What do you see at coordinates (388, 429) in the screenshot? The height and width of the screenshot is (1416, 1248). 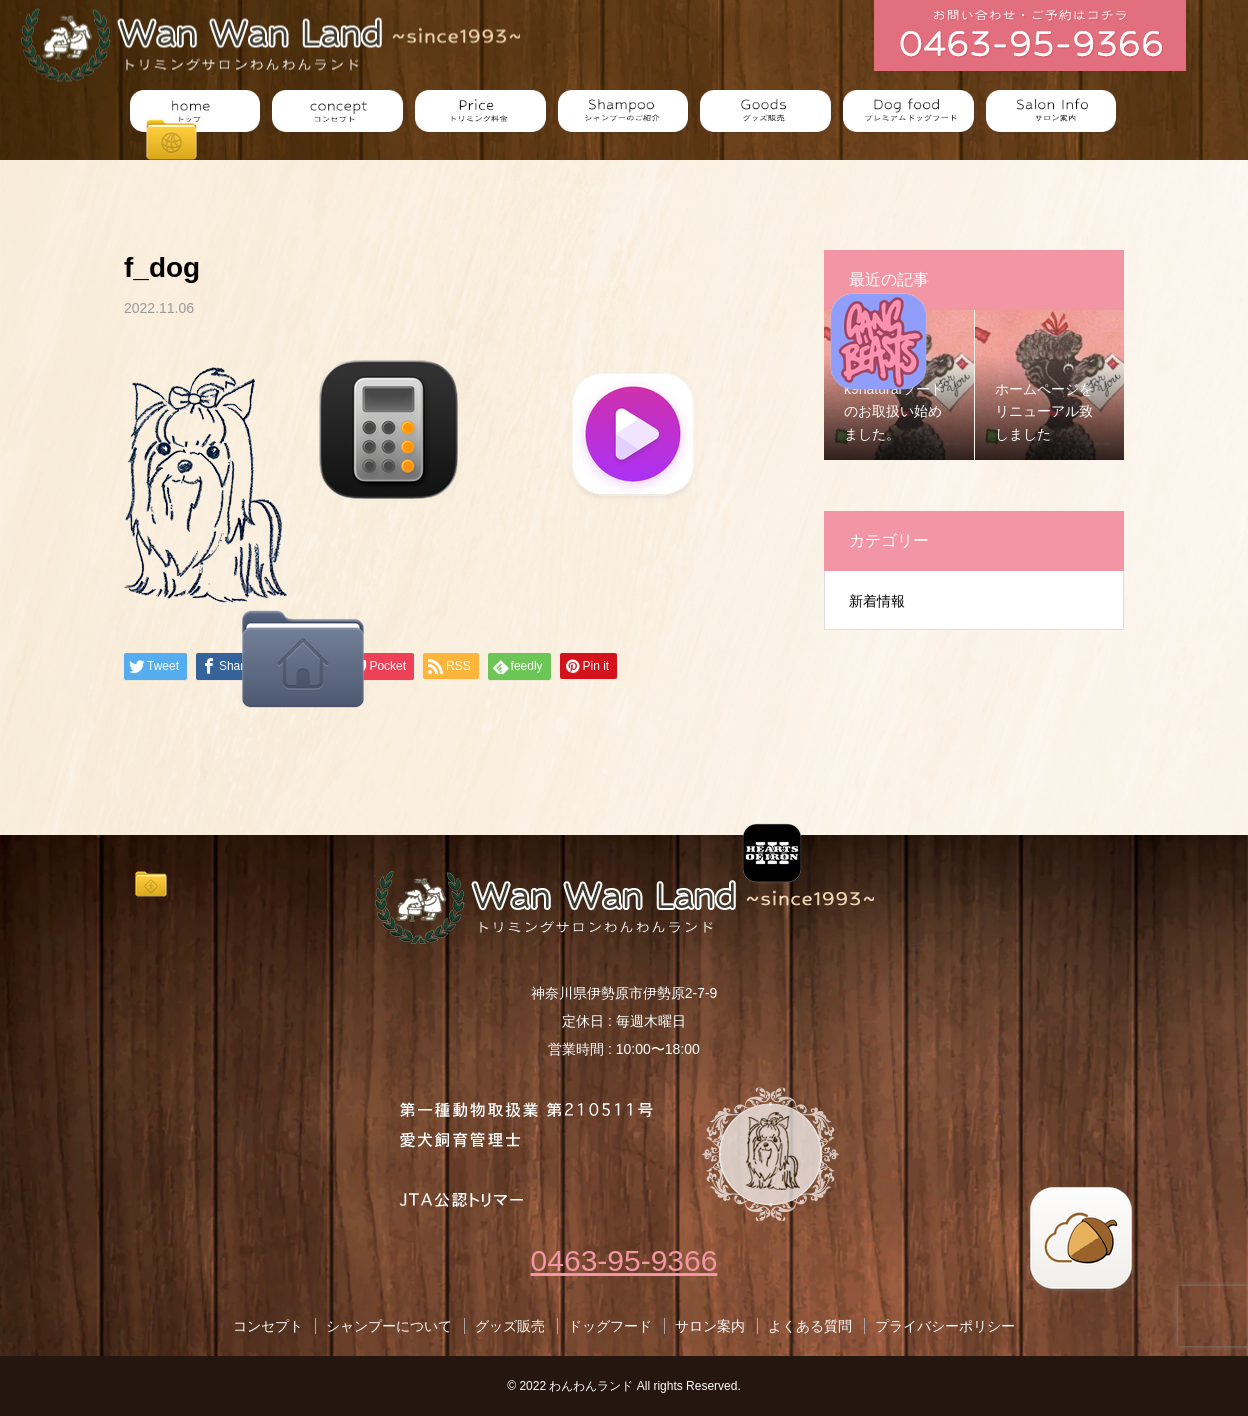 I see `open the calculator app` at bounding box center [388, 429].